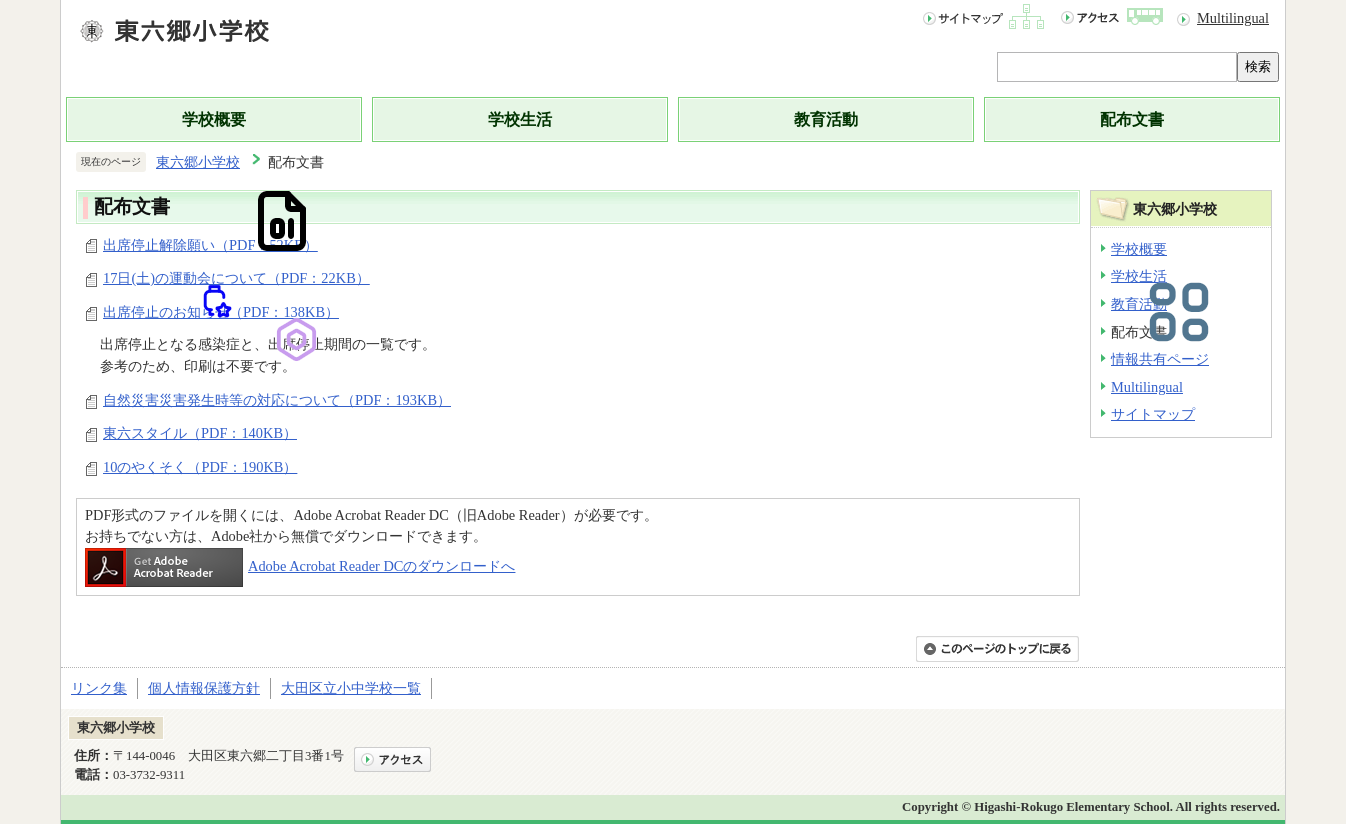  What do you see at coordinates (1179, 312) in the screenshot?
I see `switch to grid view layout` at bounding box center [1179, 312].